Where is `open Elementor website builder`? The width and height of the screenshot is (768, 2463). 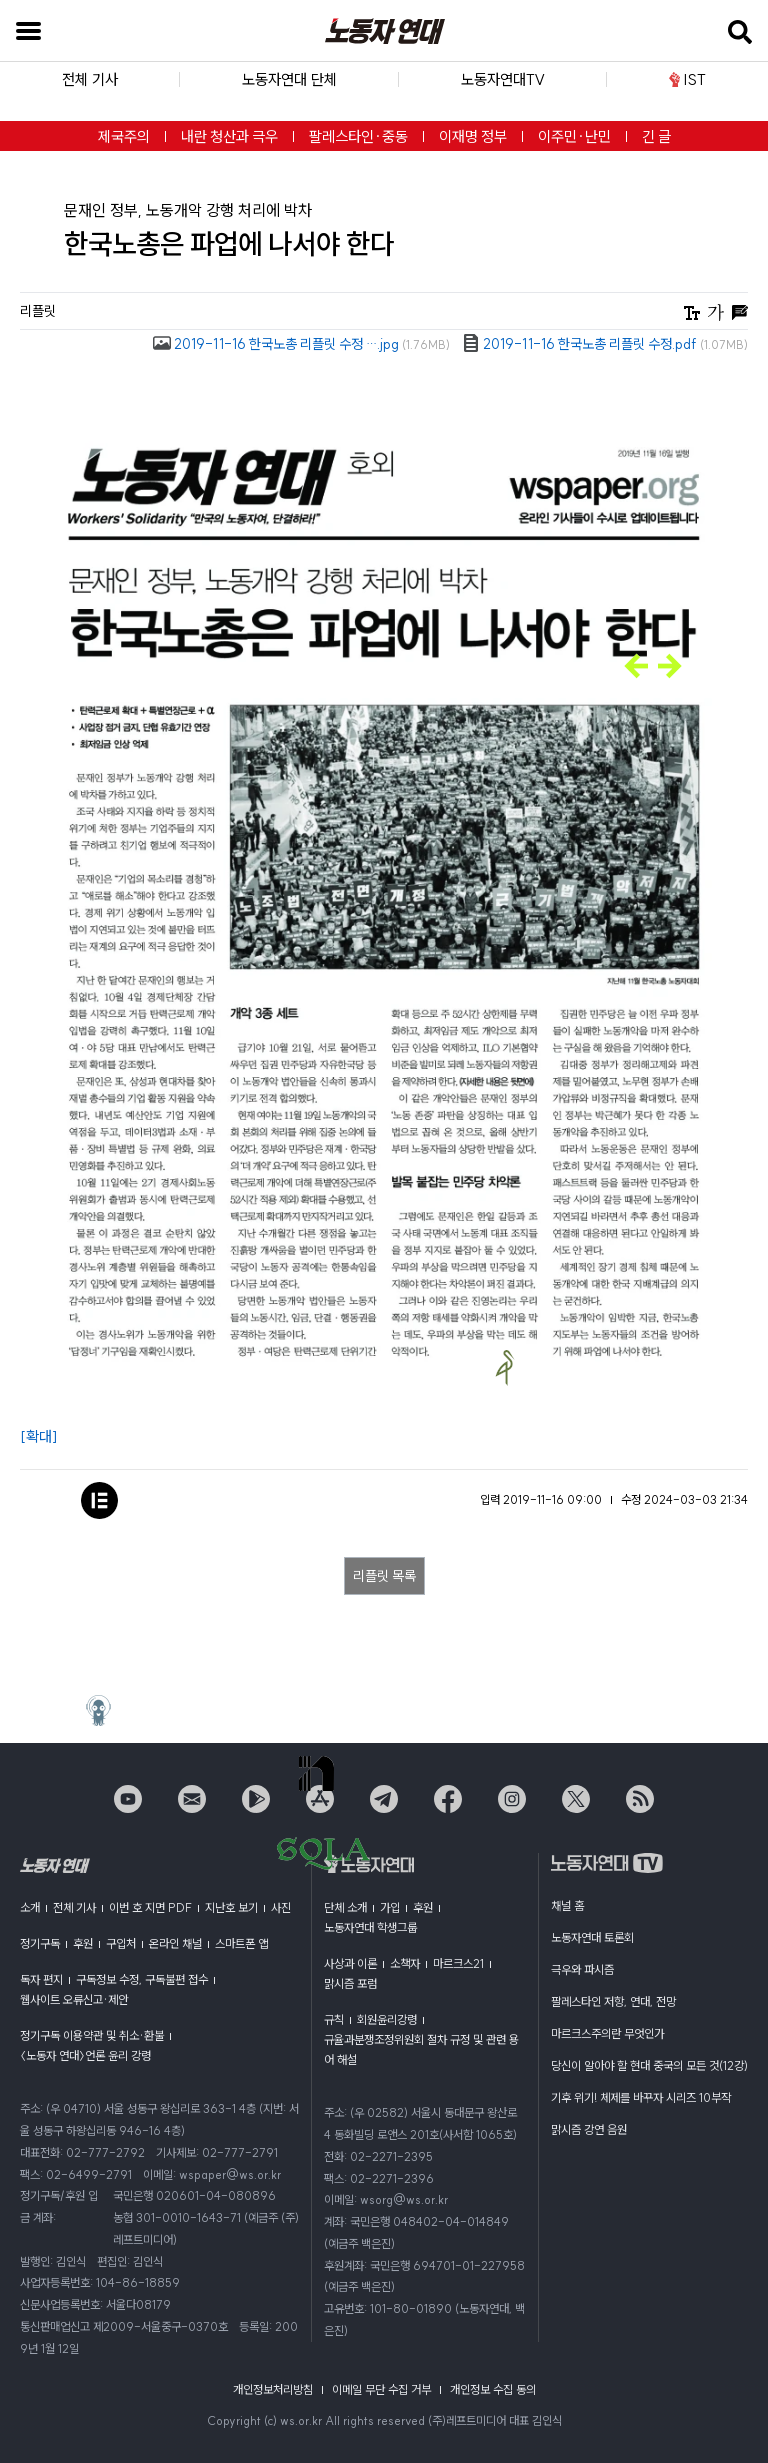
open Elementor website builder is located at coordinates (99, 1500).